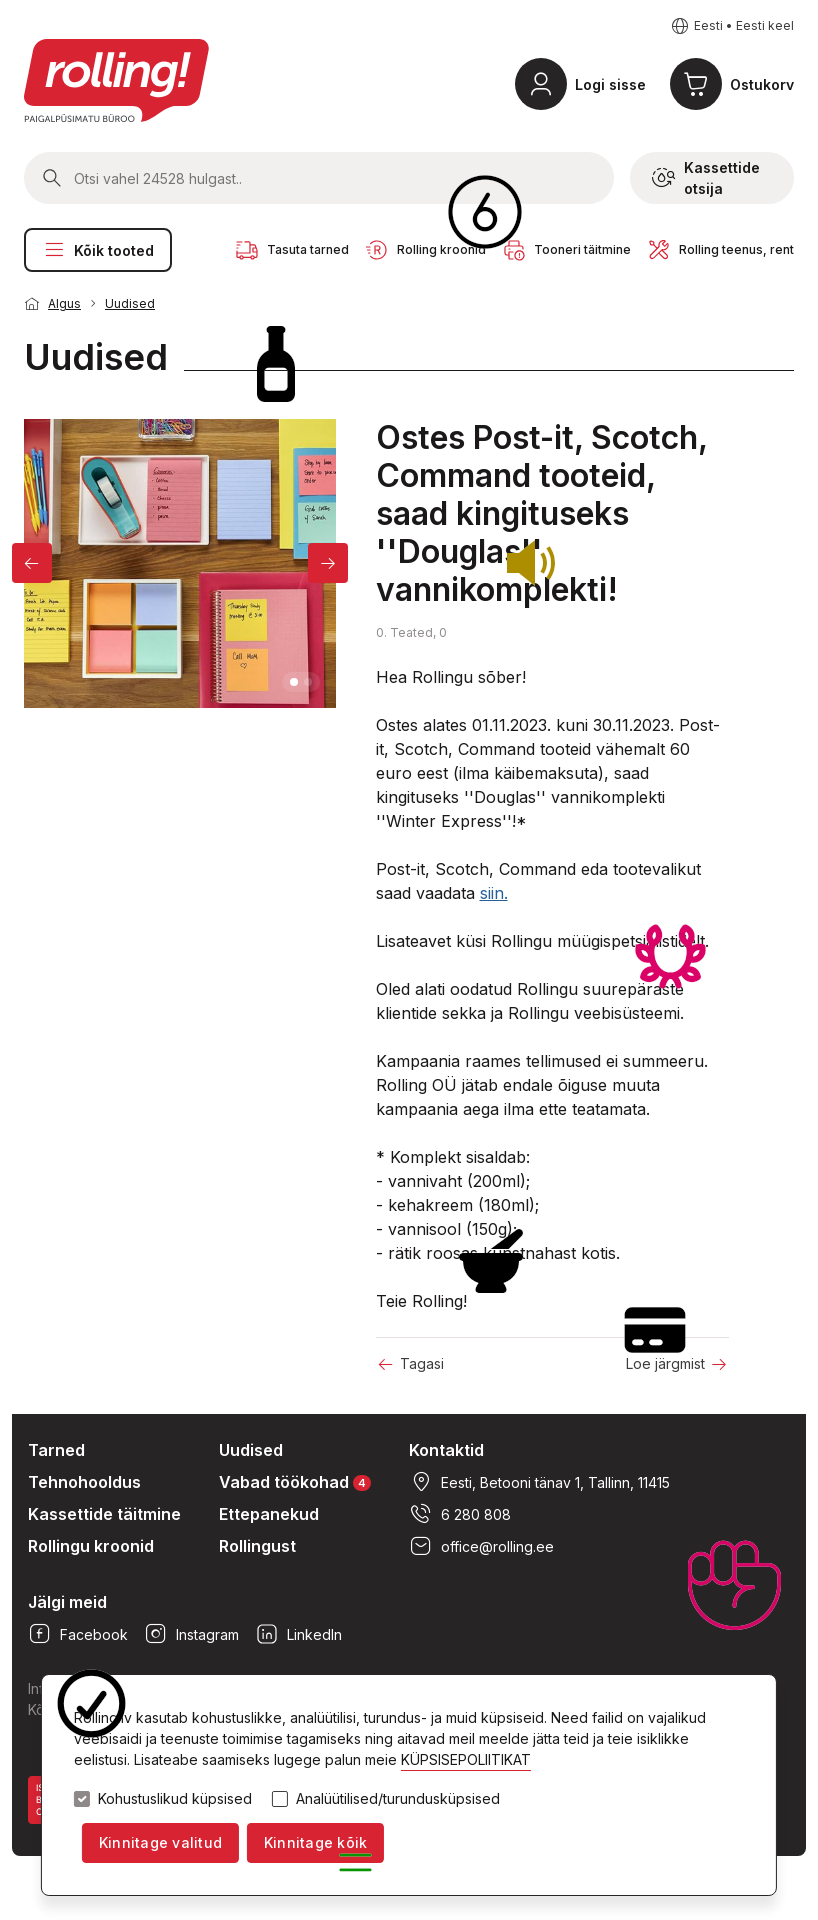 The width and height of the screenshot is (818, 1920). Describe the element at coordinates (355, 1862) in the screenshot. I see `open navigation menu` at that location.